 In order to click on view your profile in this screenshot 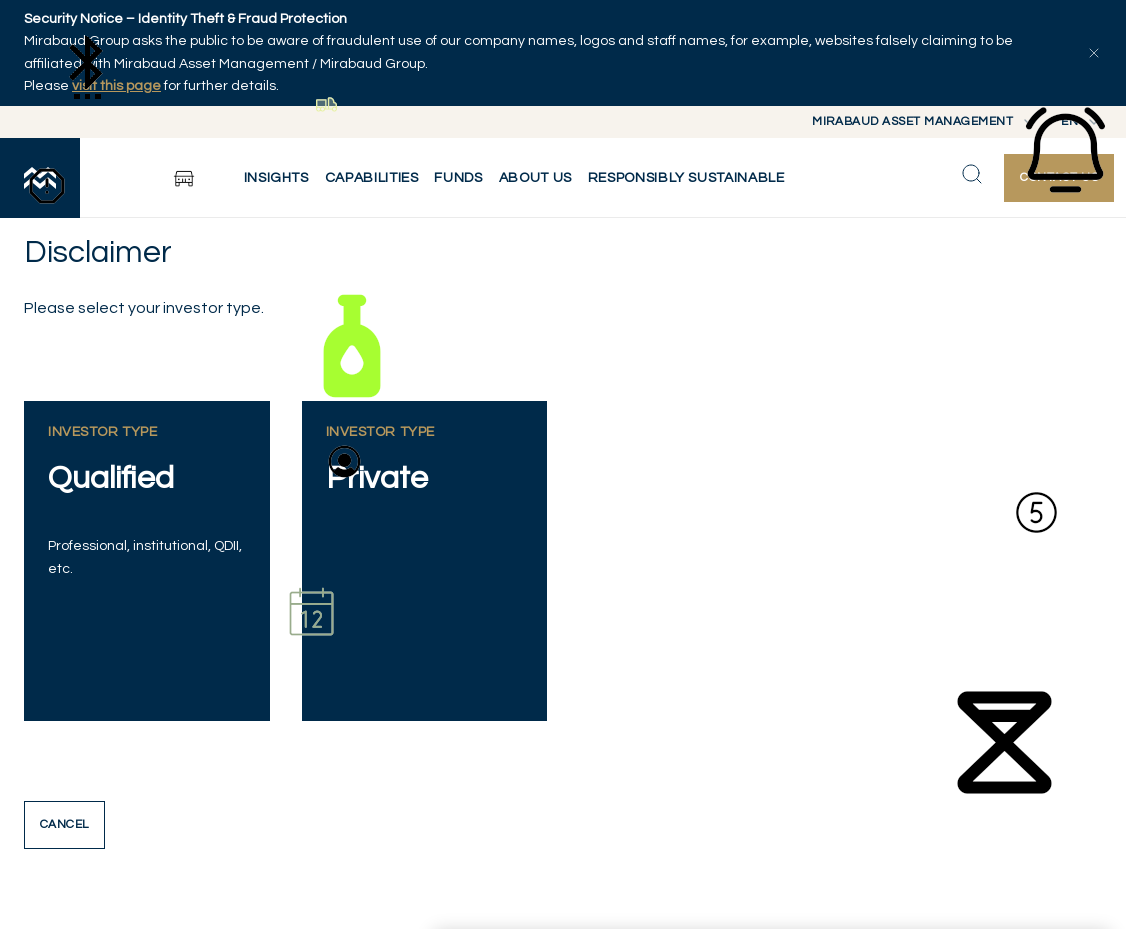, I will do `click(344, 461)`.